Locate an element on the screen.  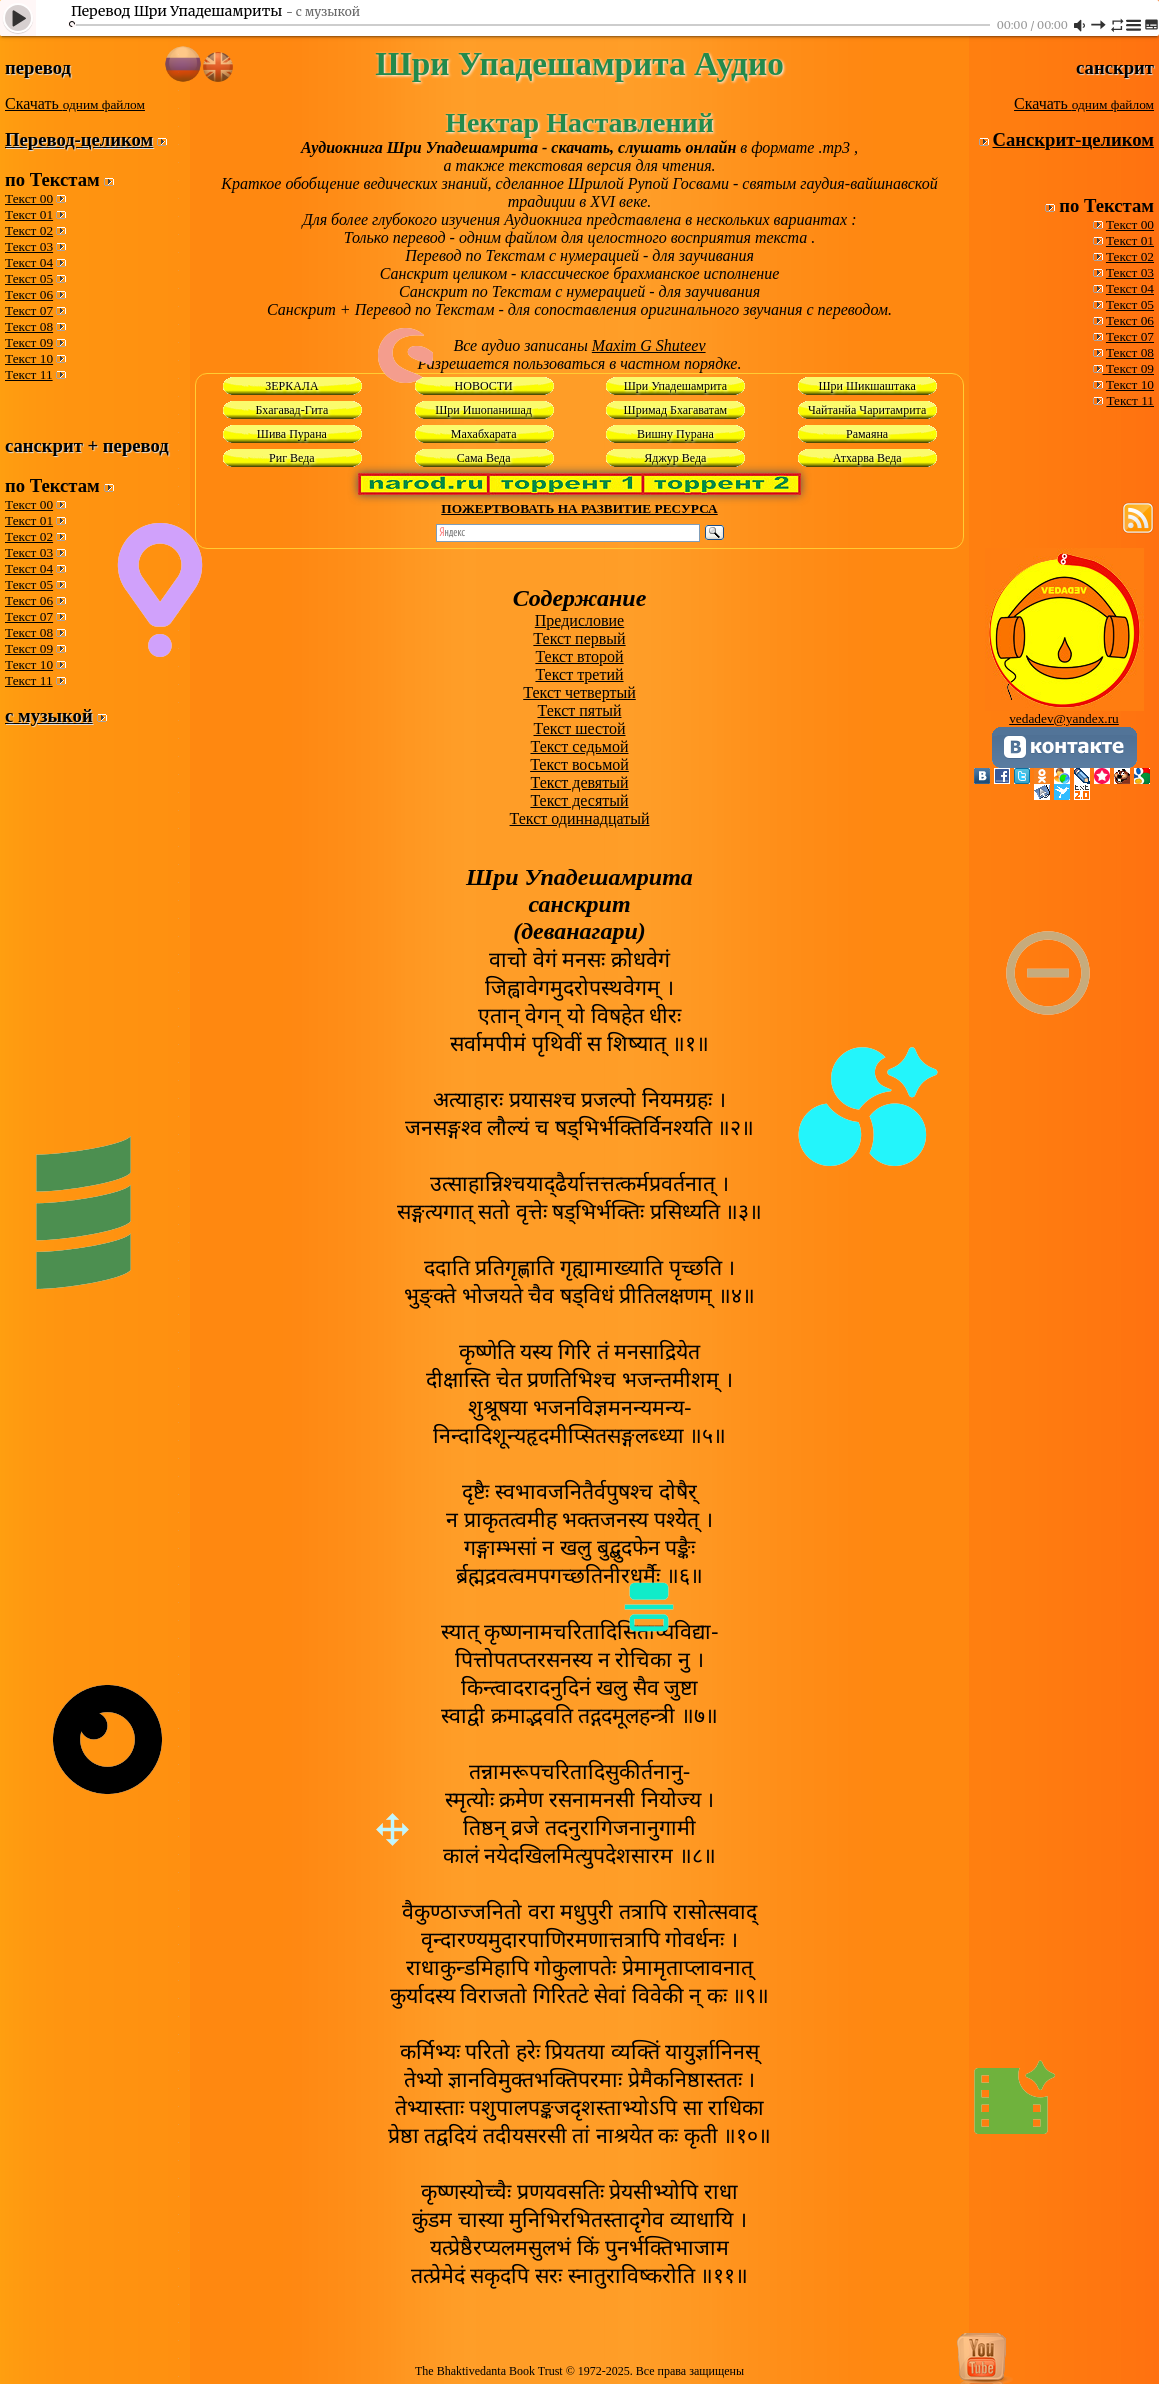
flip content vertically is located at coordinates (649, 1607).